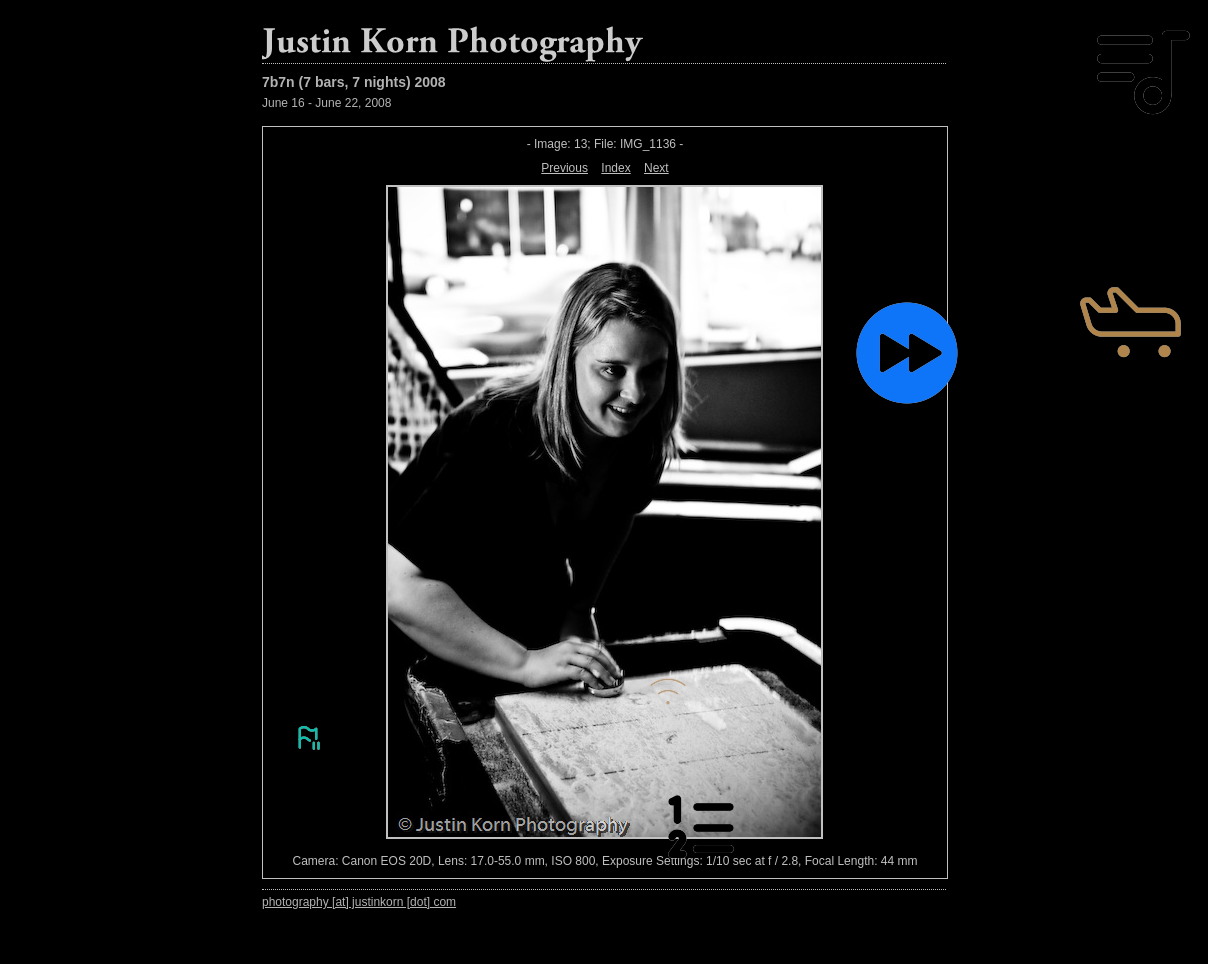  Describe the element at coordinates (1130, 320) in the screenshot. I see `indicates flight is taxiing on runway` at that location.